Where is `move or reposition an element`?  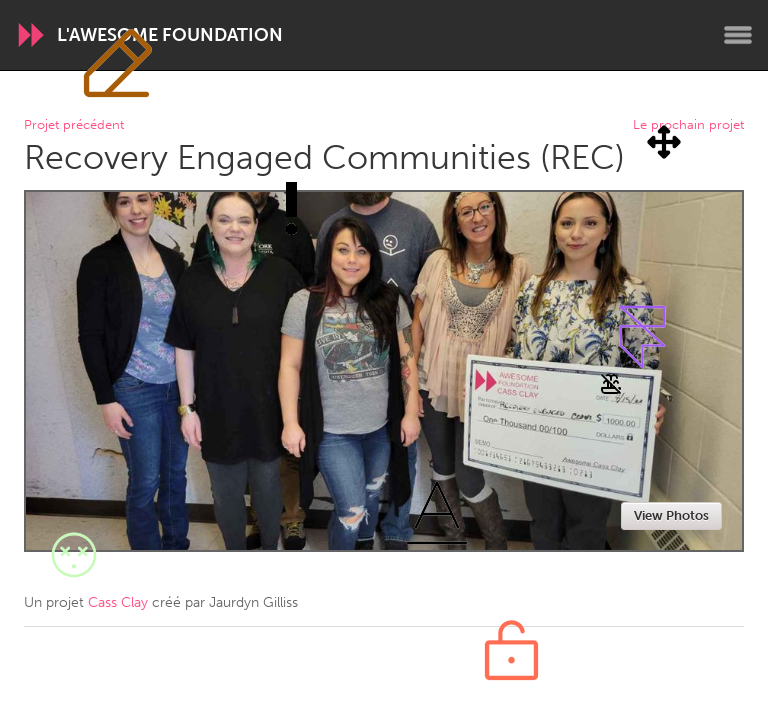
move or reposition an element is located at coordinates (664, 142).